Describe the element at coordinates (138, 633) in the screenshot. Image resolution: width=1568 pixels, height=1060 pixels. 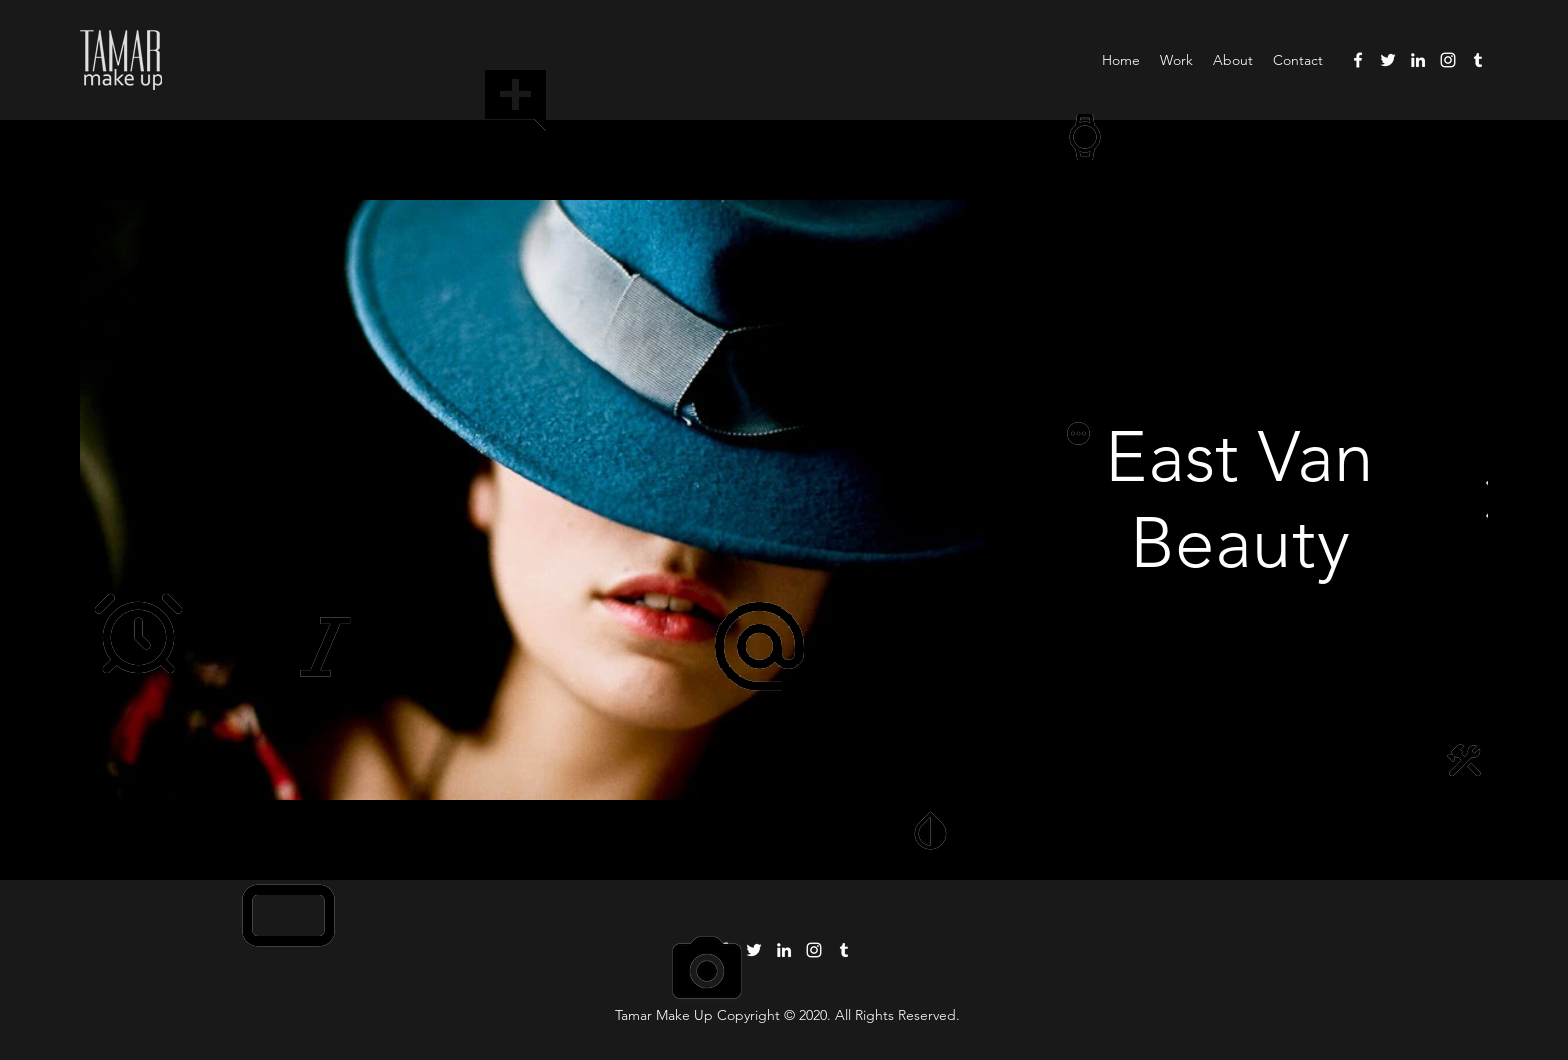
I see `set or manage alarms` at that location.